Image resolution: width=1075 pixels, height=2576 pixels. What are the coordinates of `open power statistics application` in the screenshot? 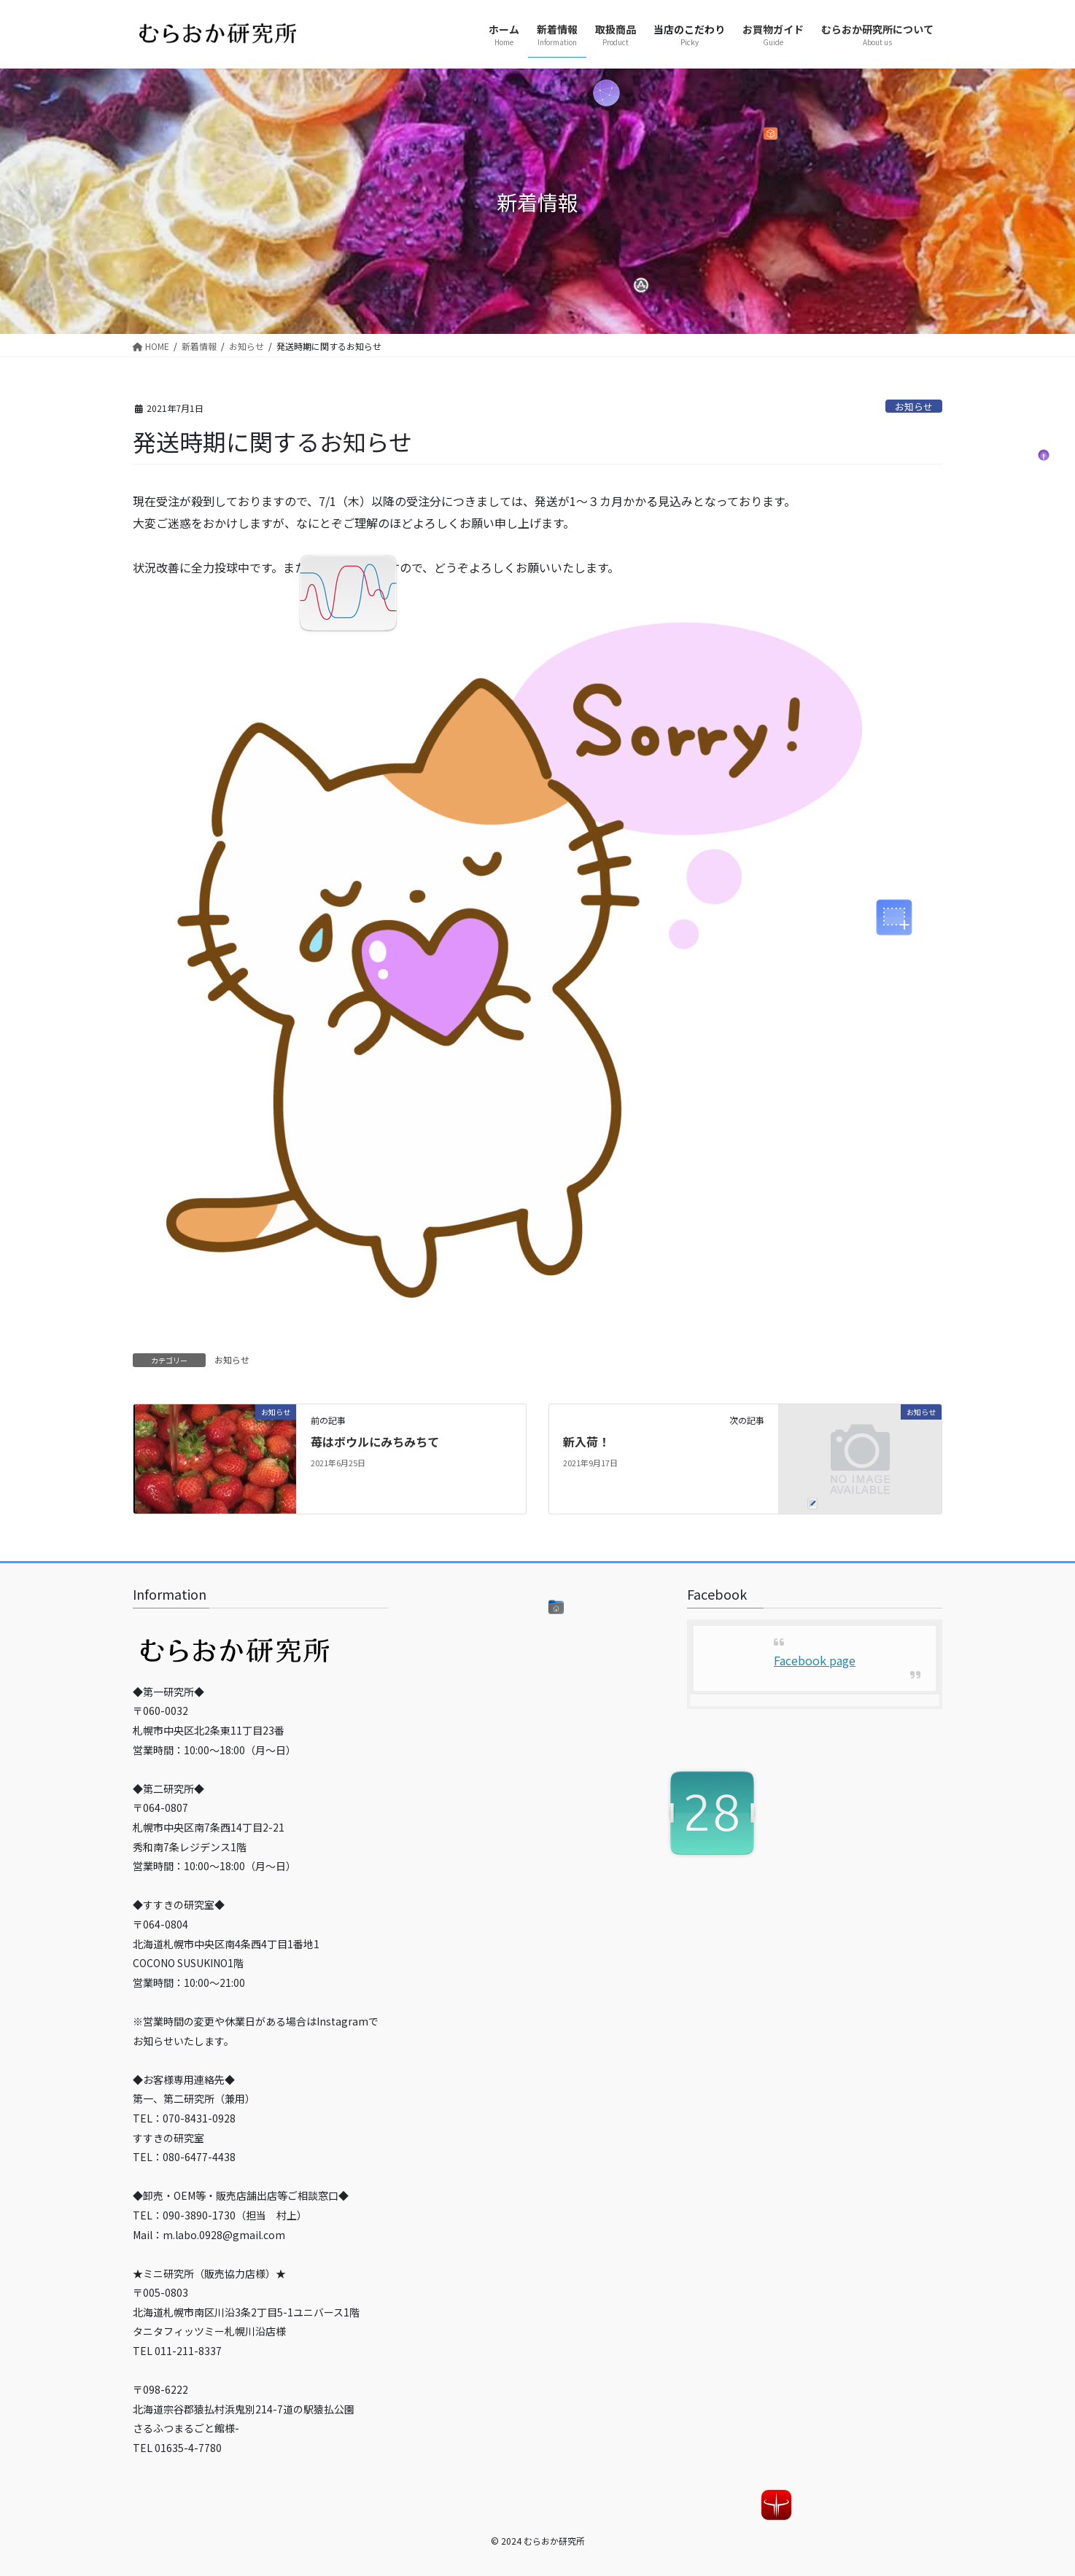 It's located at (348, 593).